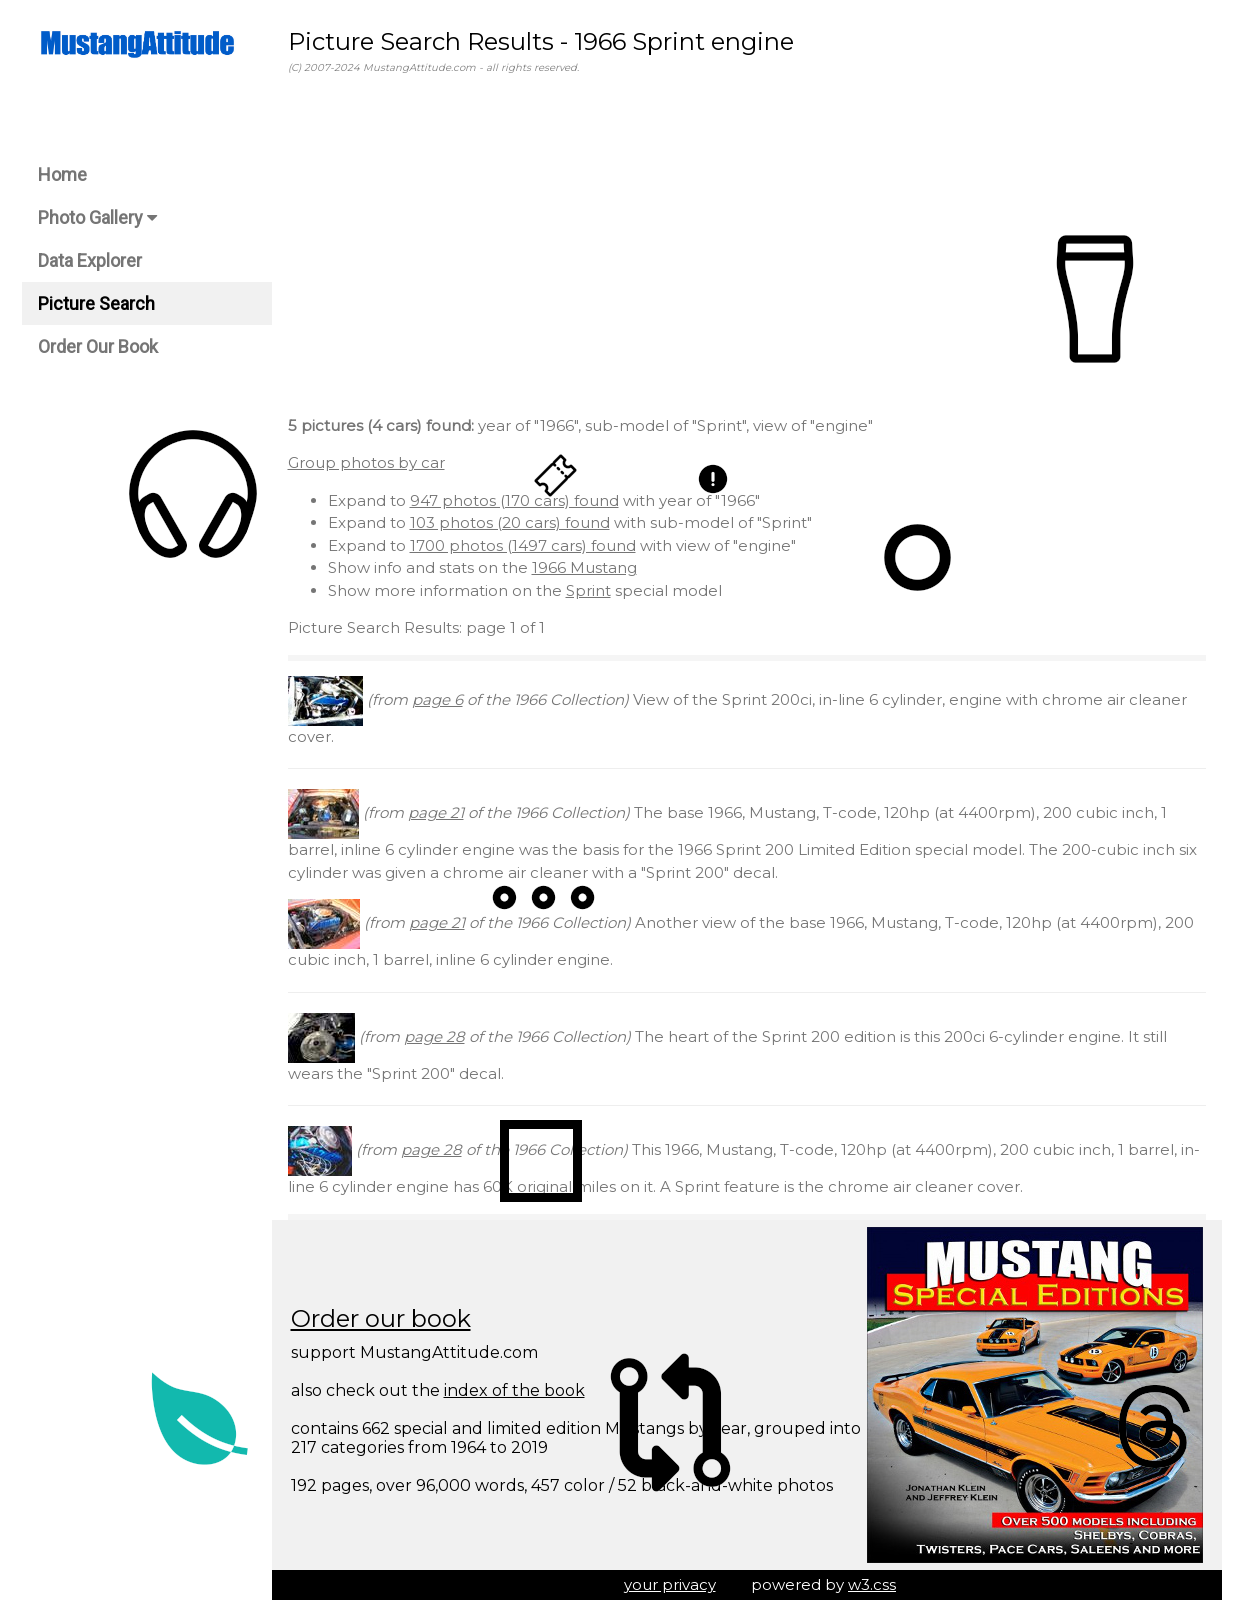  I want to click on open the Threads app, so click(1154, 1426).